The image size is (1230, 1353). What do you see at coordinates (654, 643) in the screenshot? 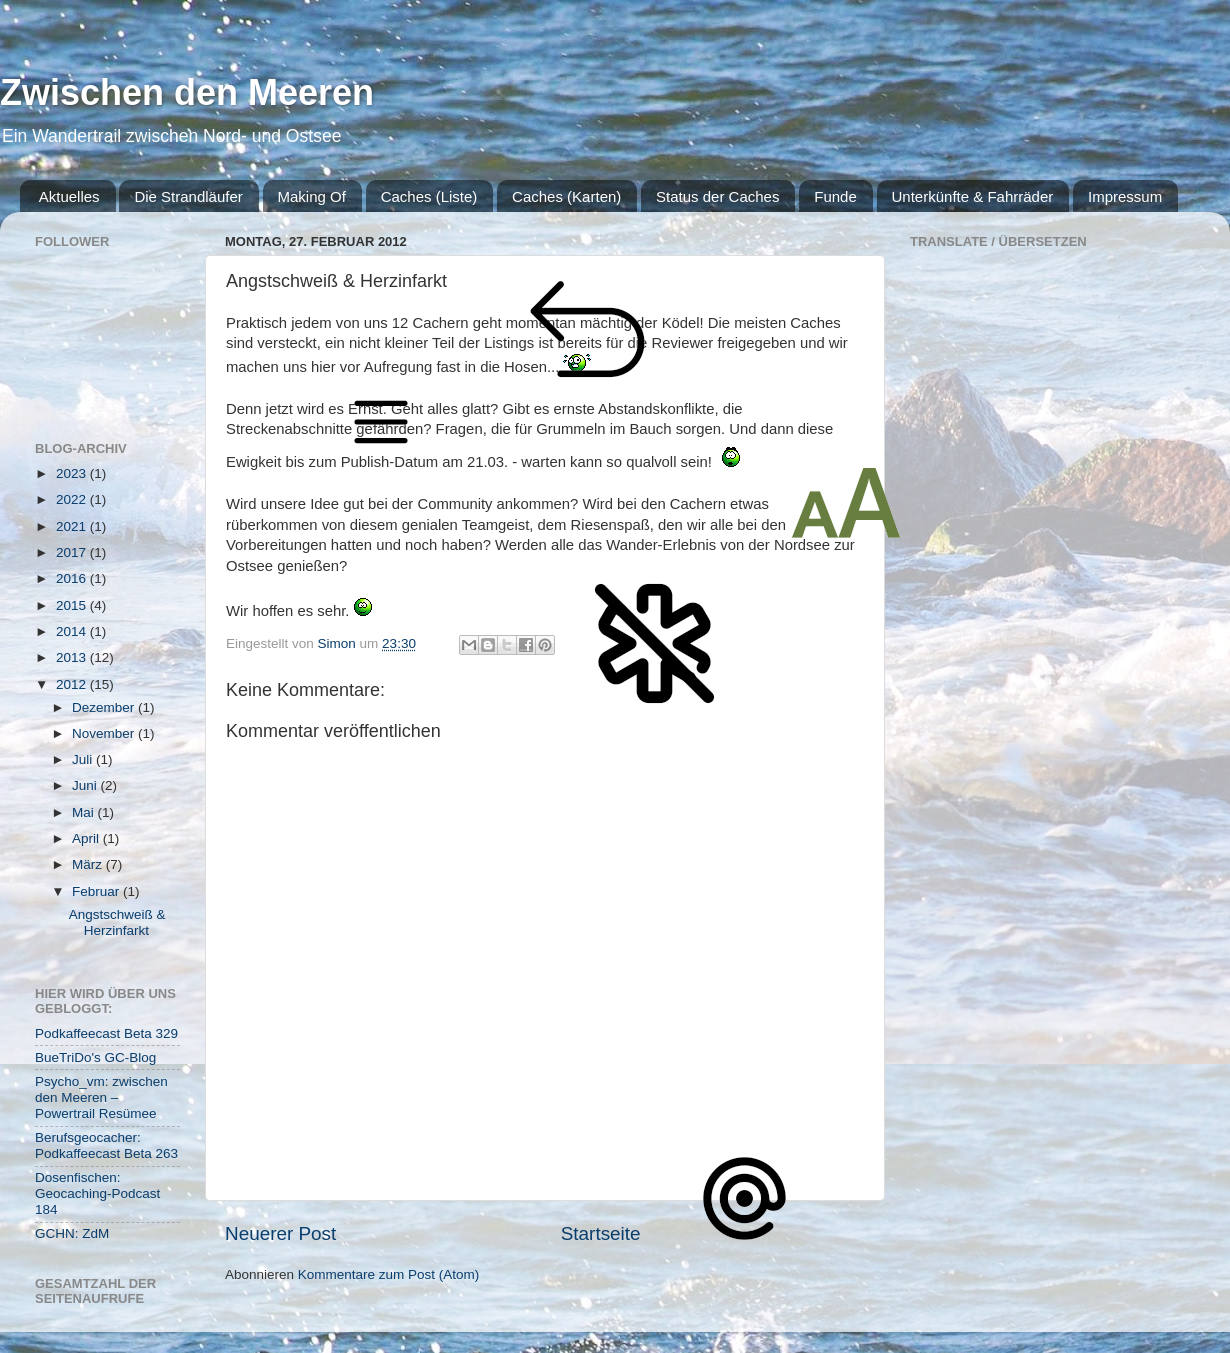
I see `medical services unavailable` at bounding box center [654, 643].